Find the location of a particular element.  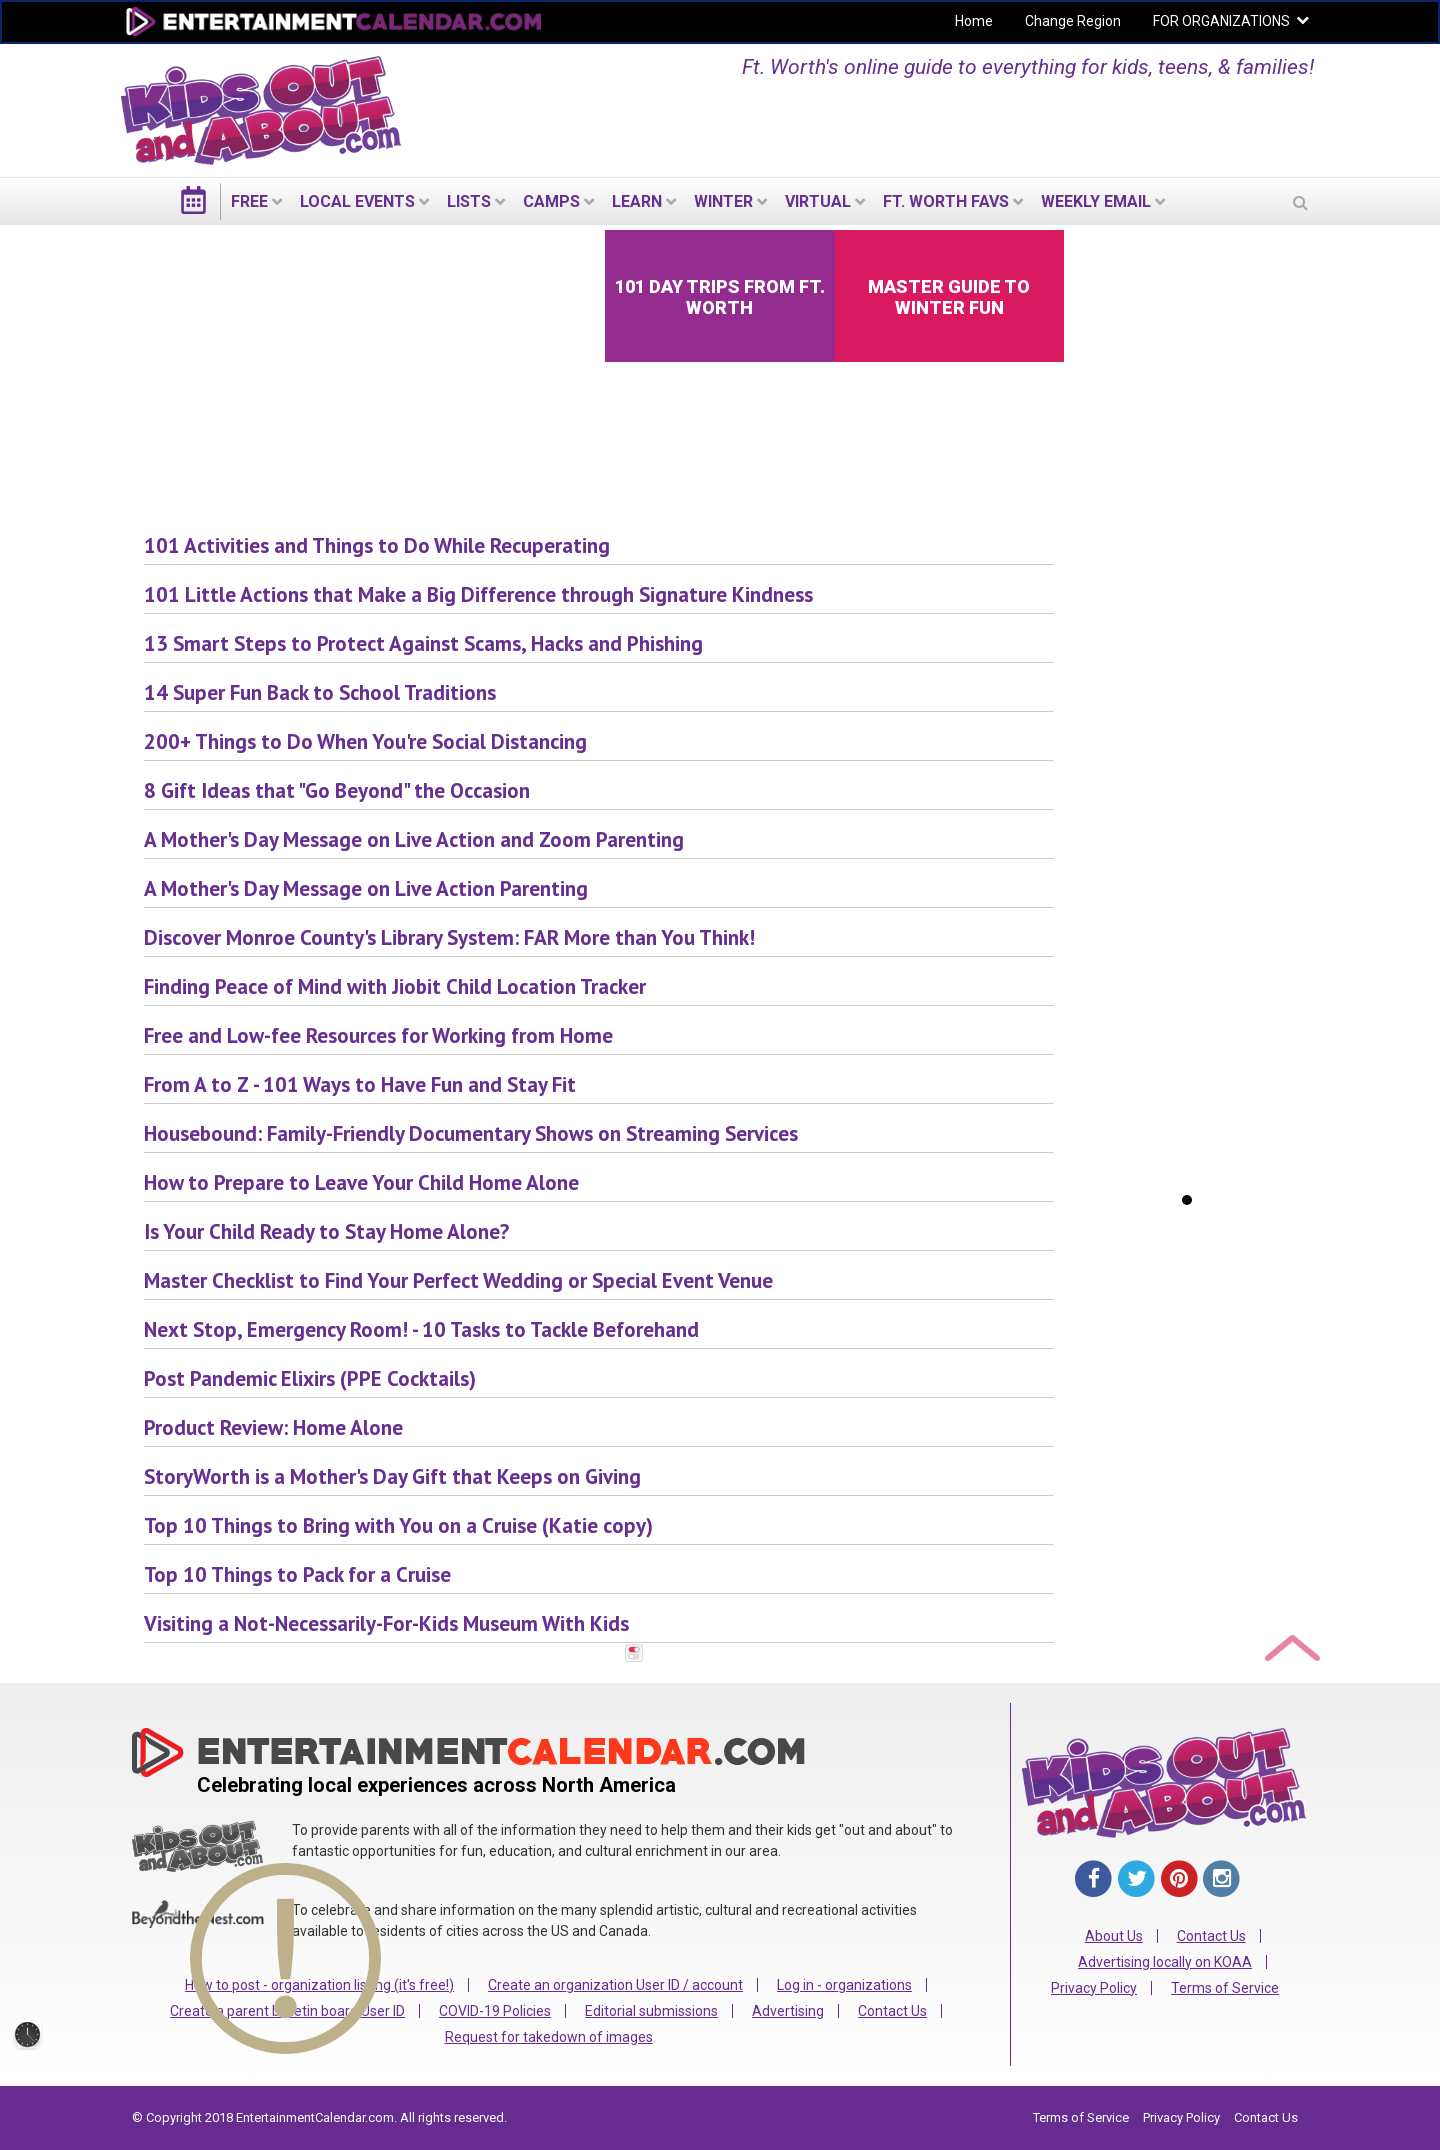

indicates an app has encountered an error is located at coordinates (285, 1958).